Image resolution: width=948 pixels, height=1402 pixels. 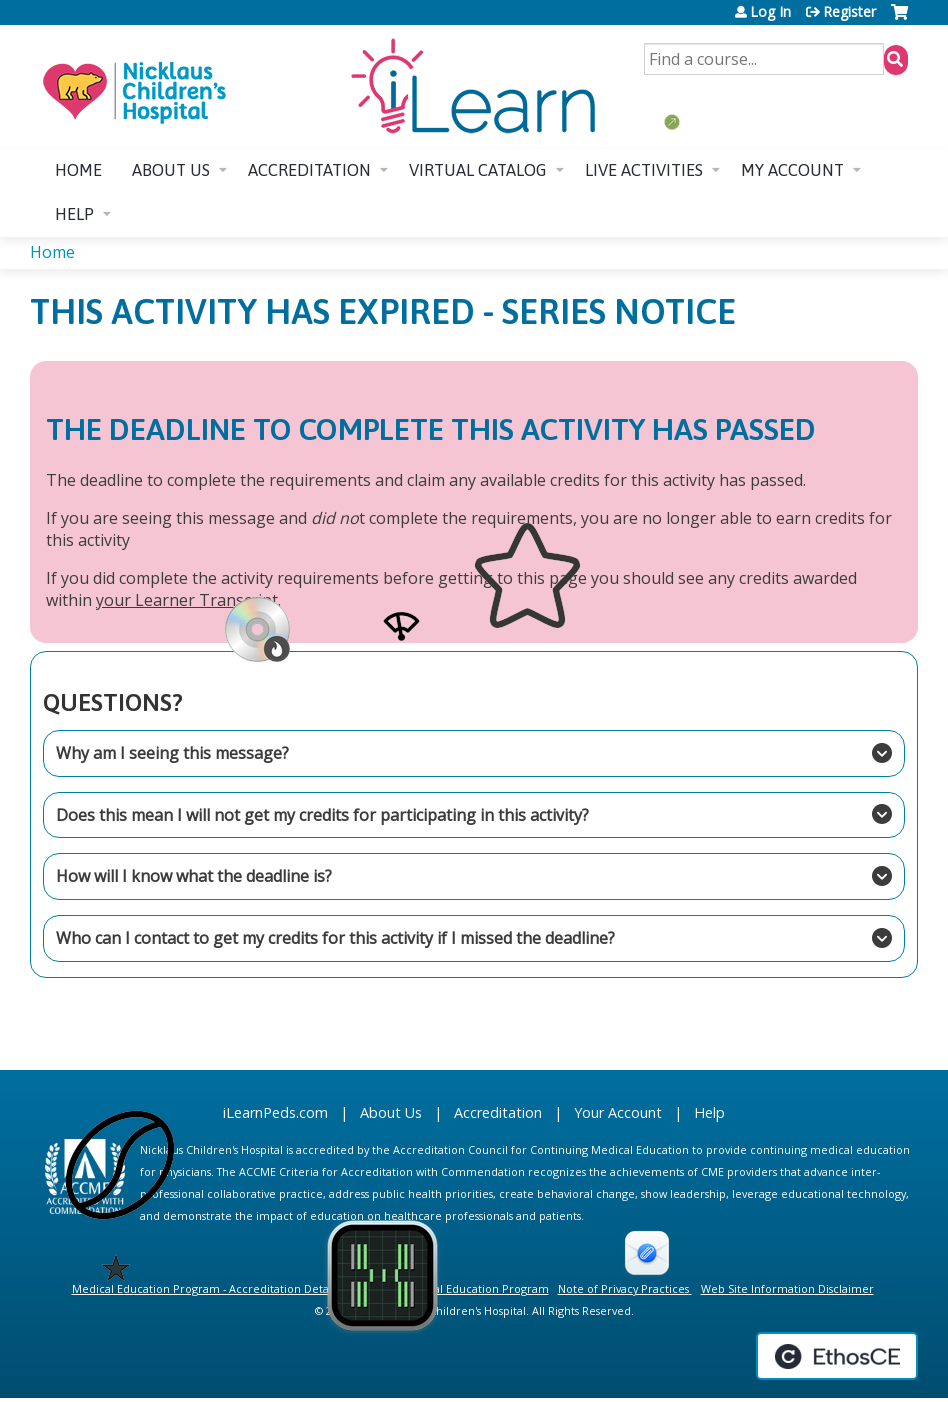 I want to click on view VIP or important contacts in mail, so click(x=116, y=1268).